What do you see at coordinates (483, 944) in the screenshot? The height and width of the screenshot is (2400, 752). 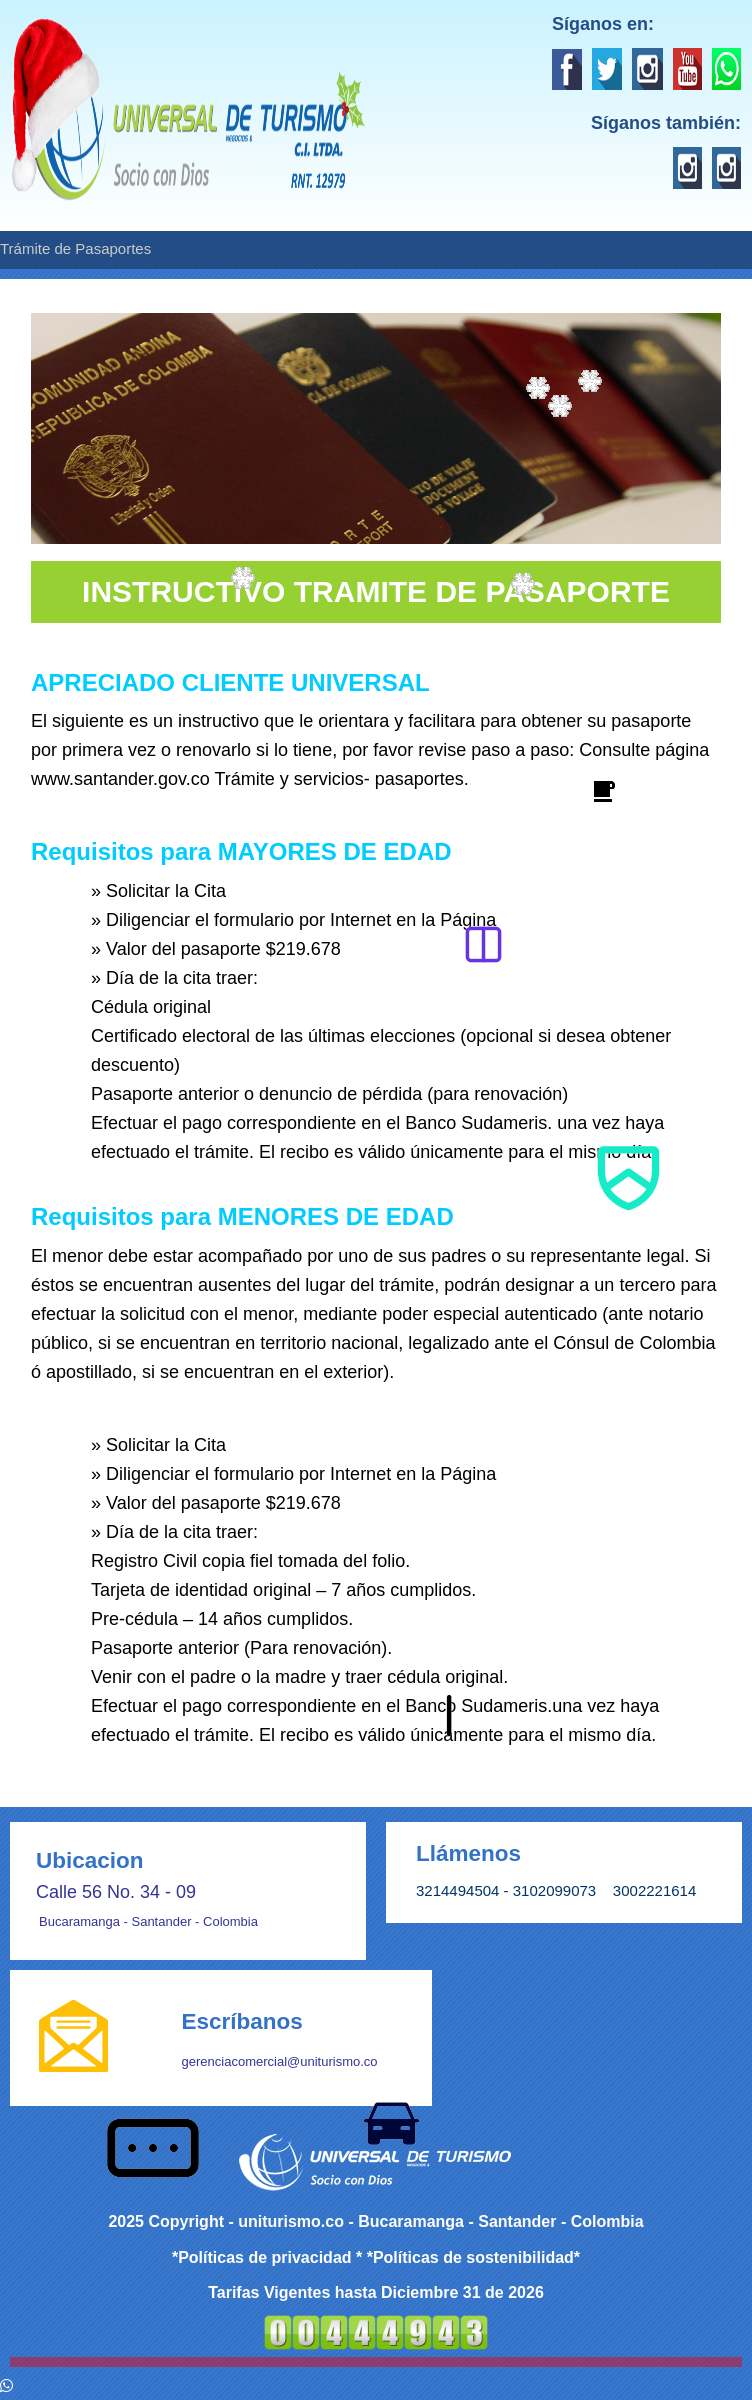 I see `switch to two-column layout` at bounding box center [483, 944].